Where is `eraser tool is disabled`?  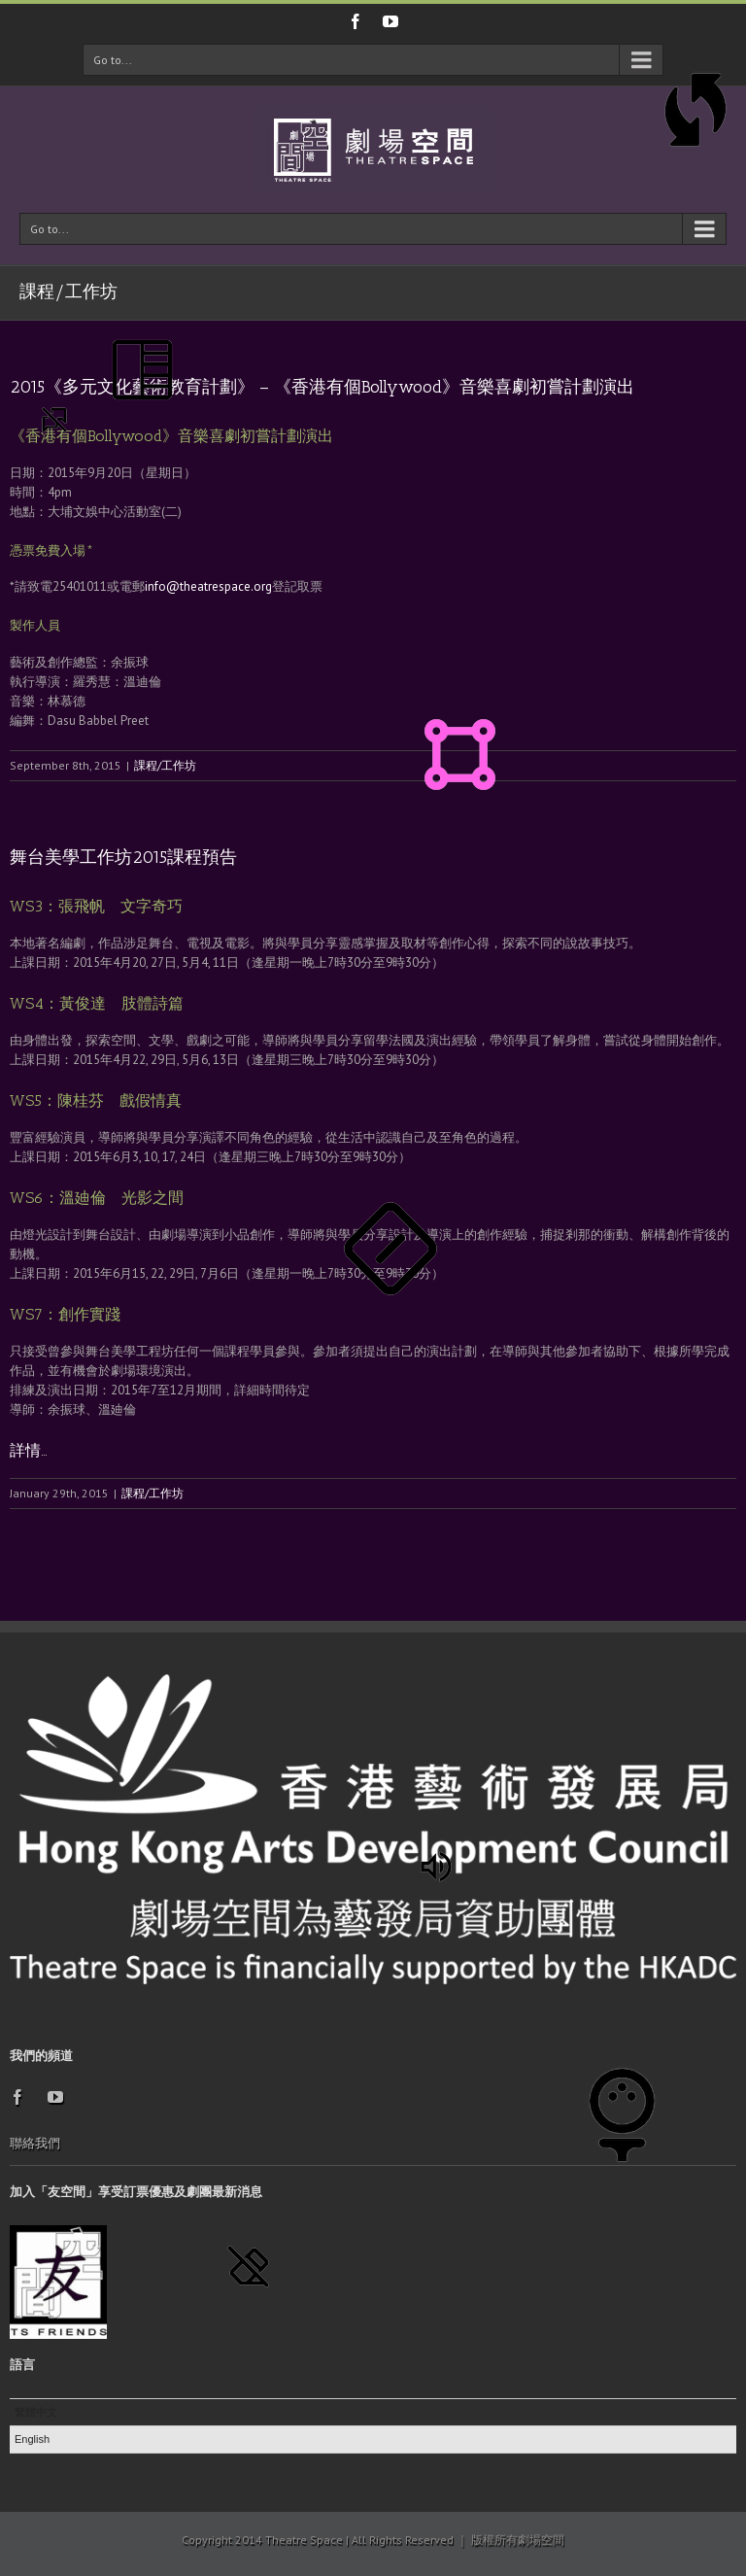
eraser tool is disabled is located at coordinates (248, 2266).